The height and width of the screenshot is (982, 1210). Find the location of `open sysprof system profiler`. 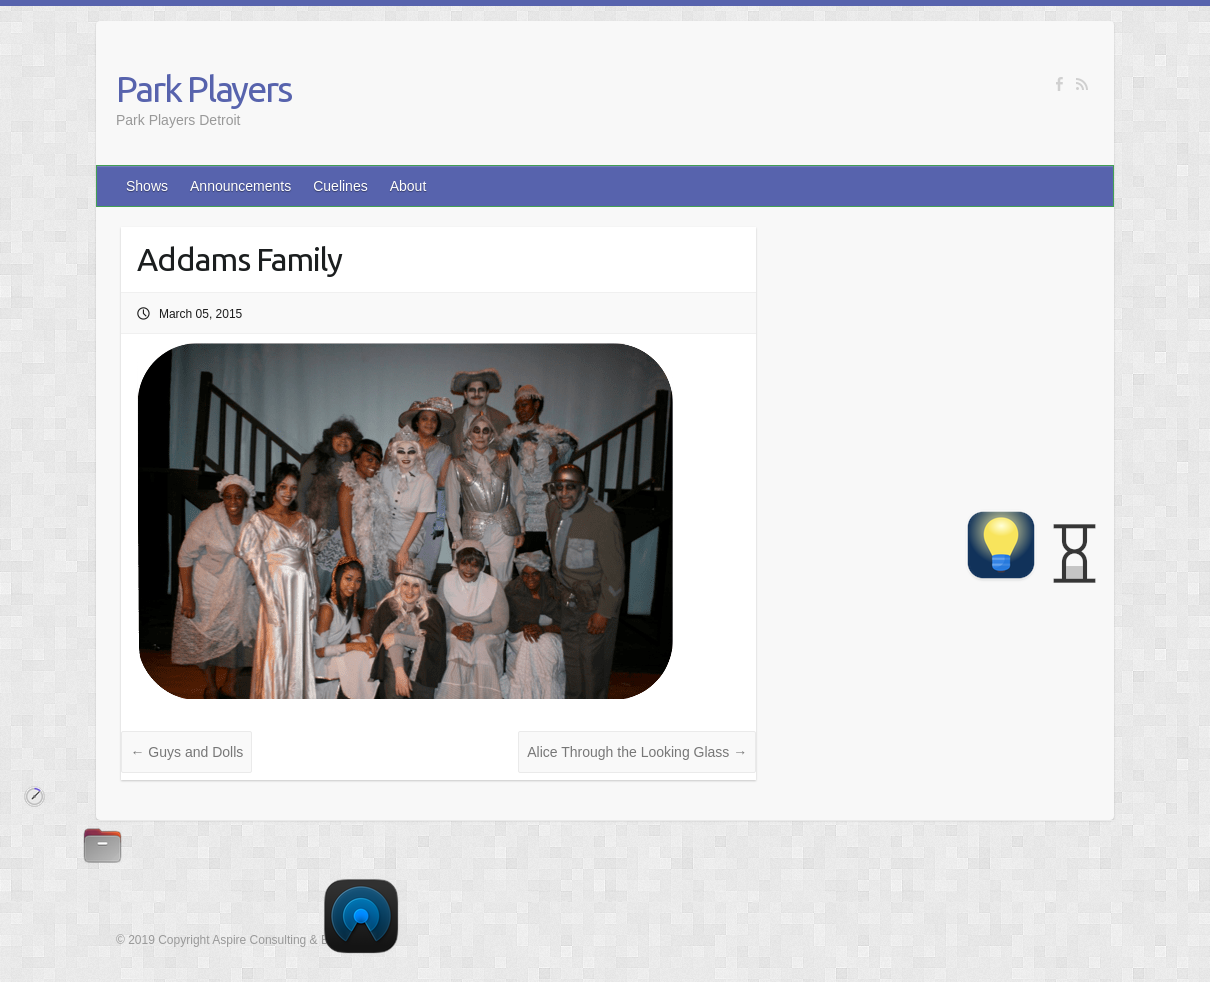

open sysprof system profiler is located at coordinates (34, 796).